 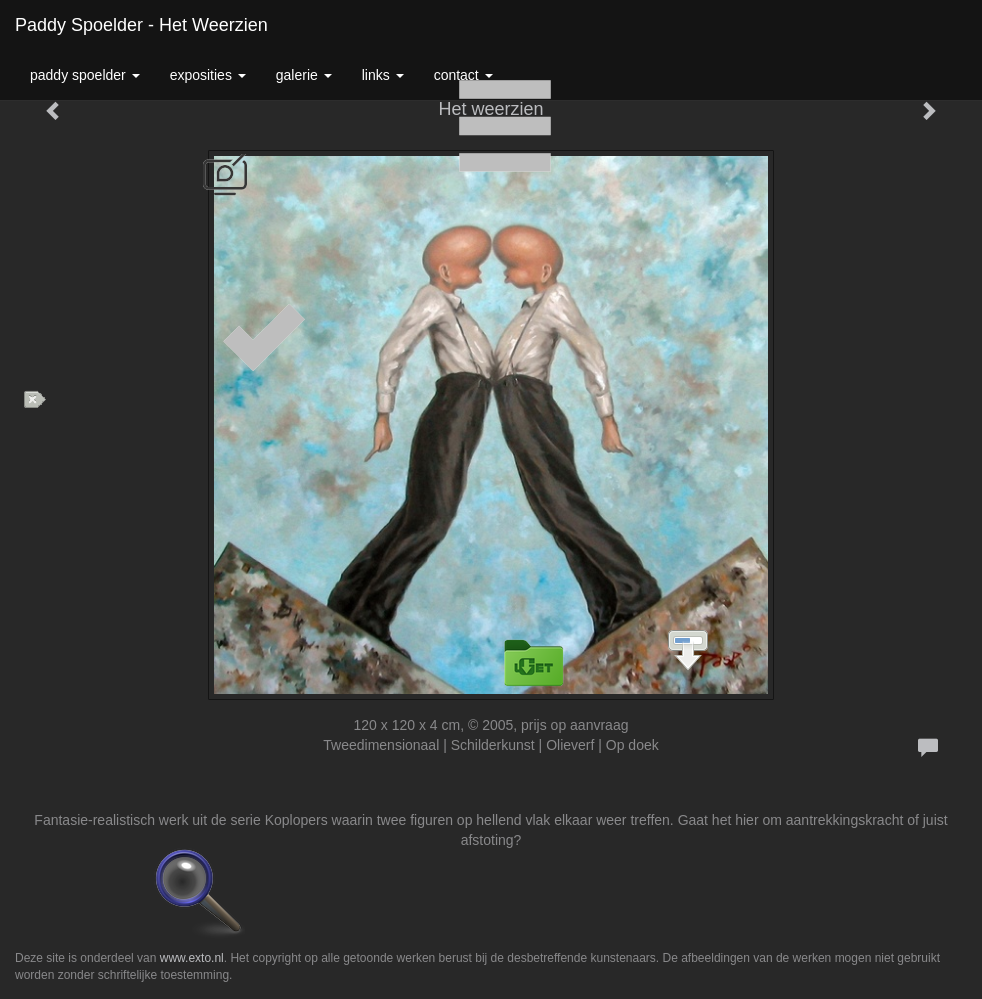 What do you see at coordinates (688, 650) in the screenshot?
I see `access your downloads folder` at bounding box center [688, 650].